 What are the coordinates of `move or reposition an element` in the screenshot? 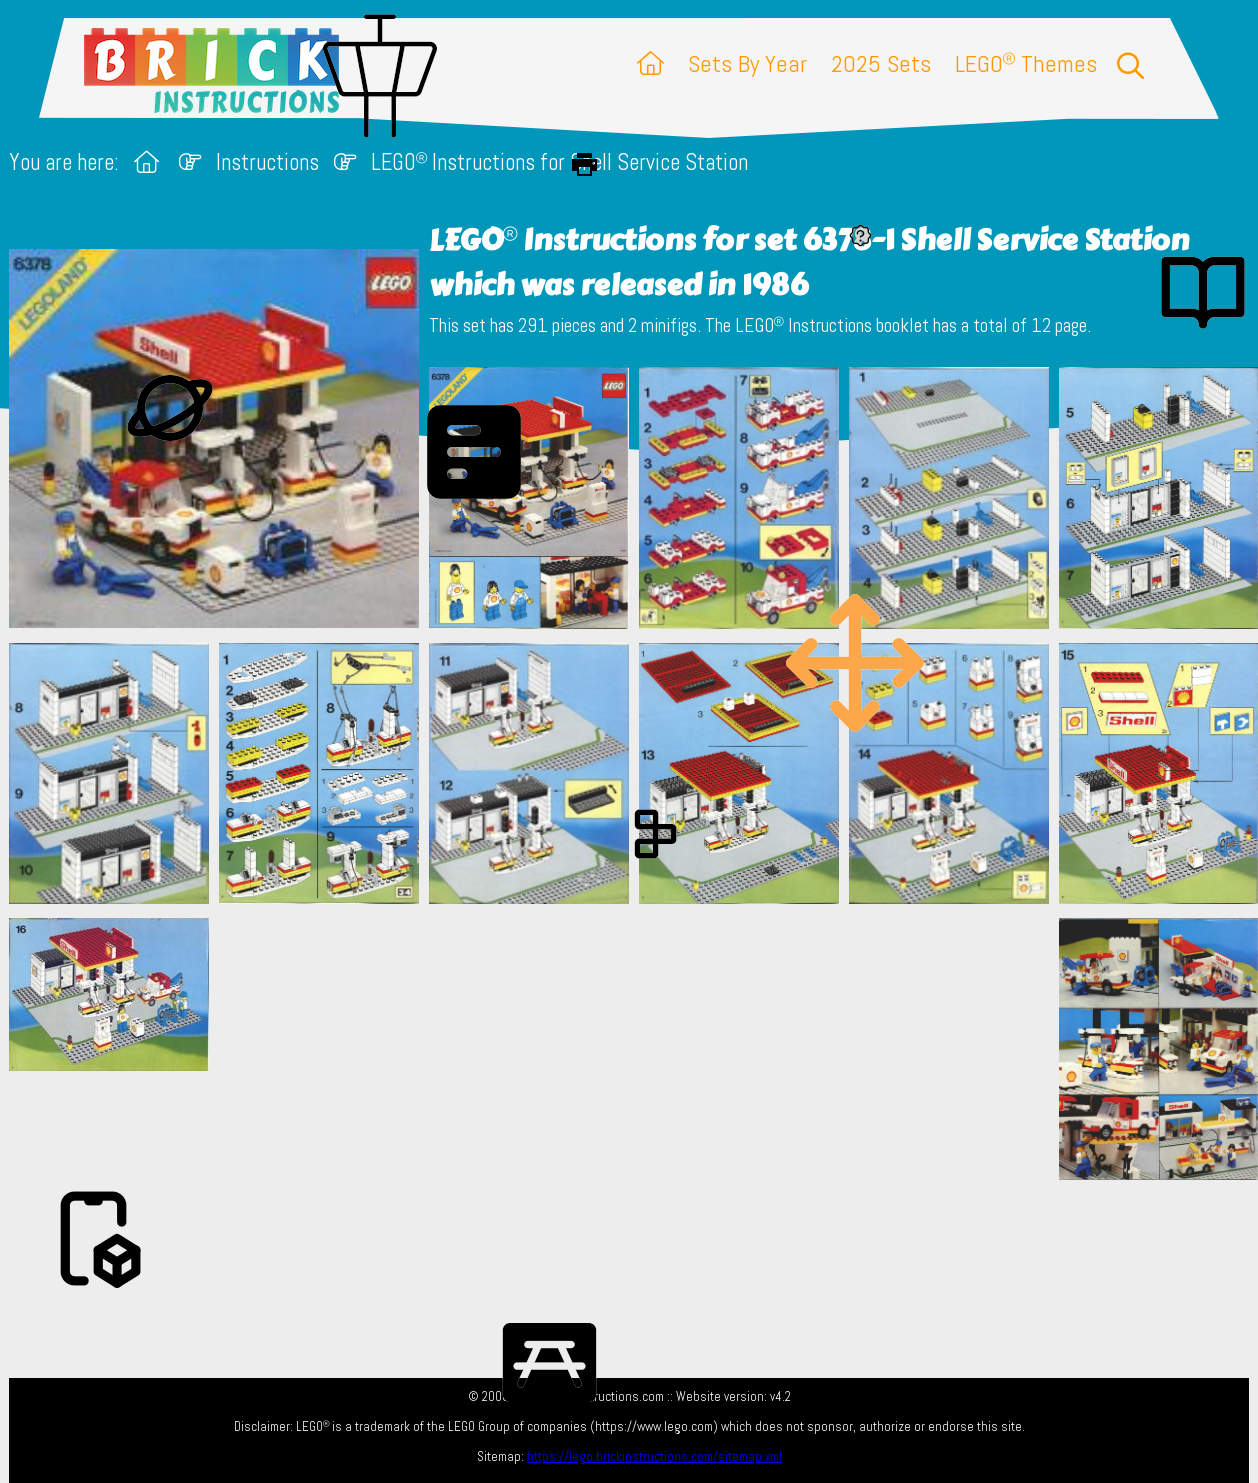 It's located at (855, 663).